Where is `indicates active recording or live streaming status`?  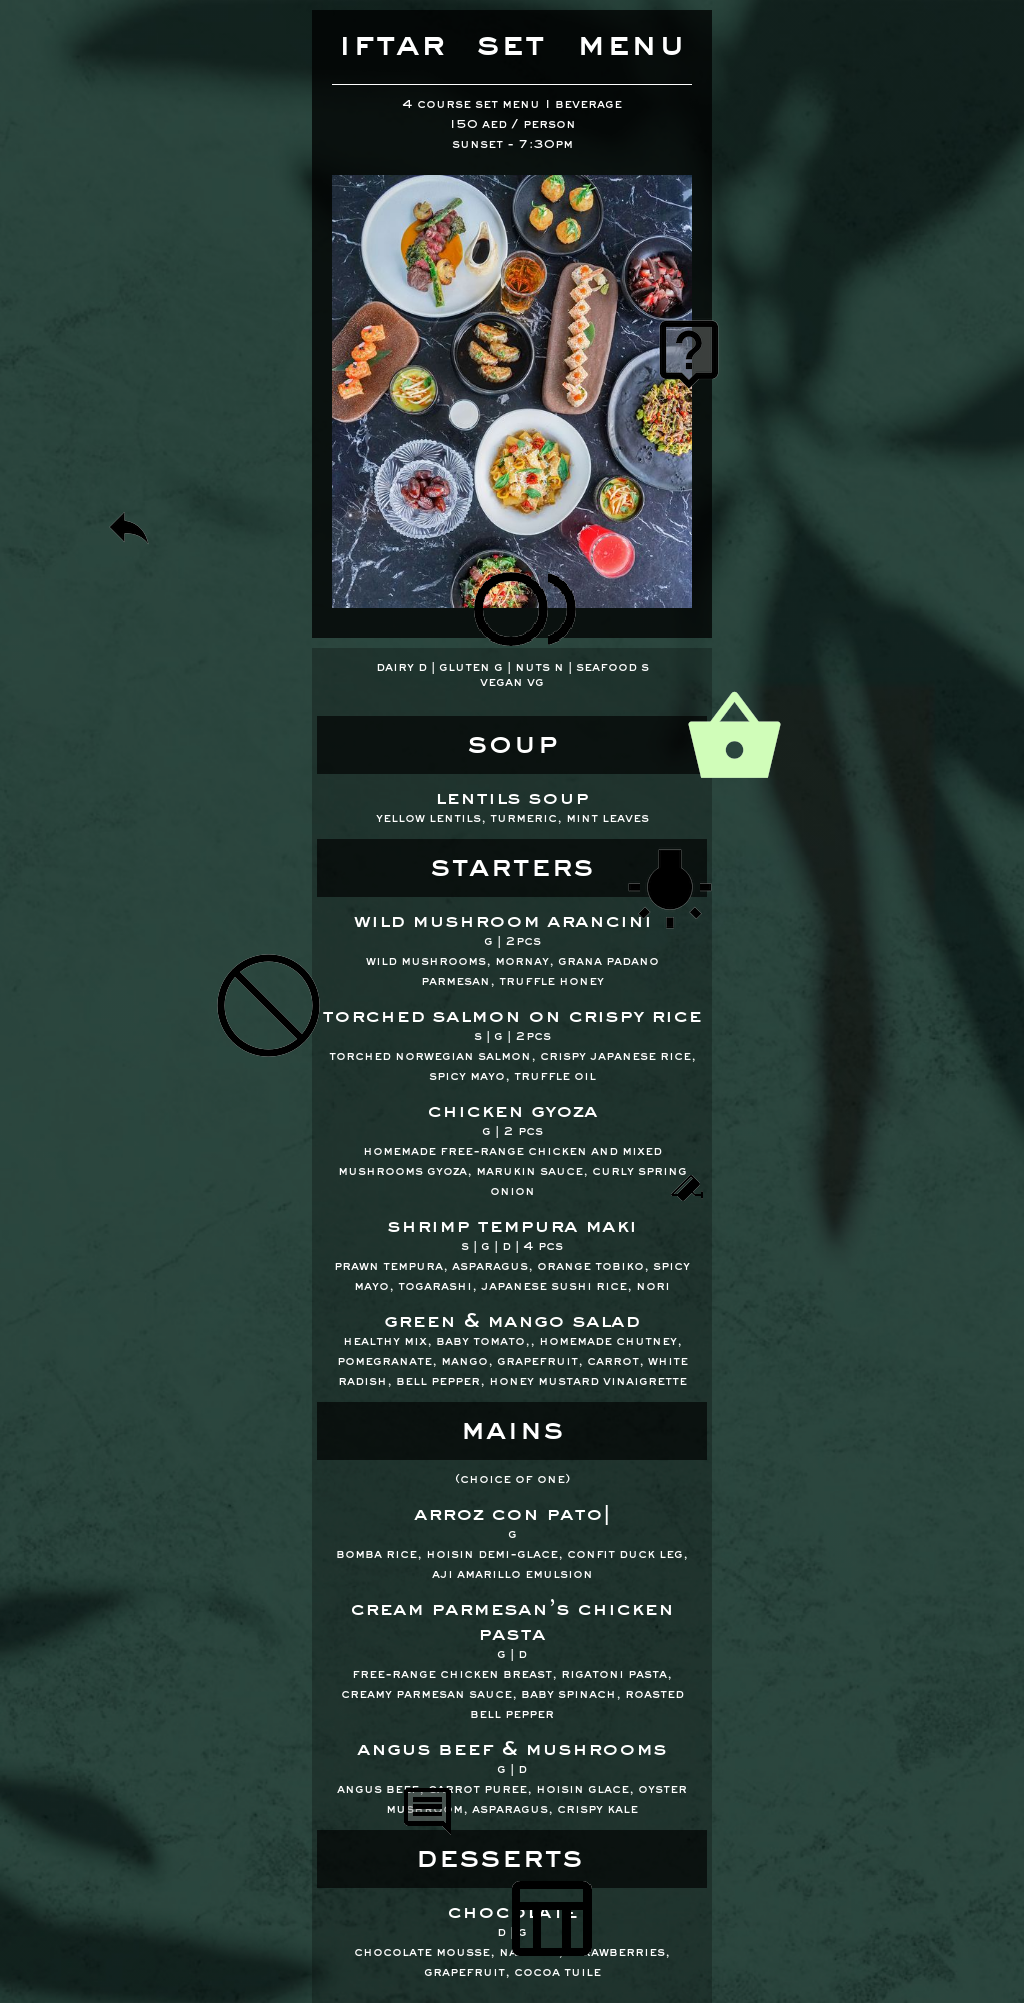
indicates active recording or live streaming status is located at coordinates (525, 609).